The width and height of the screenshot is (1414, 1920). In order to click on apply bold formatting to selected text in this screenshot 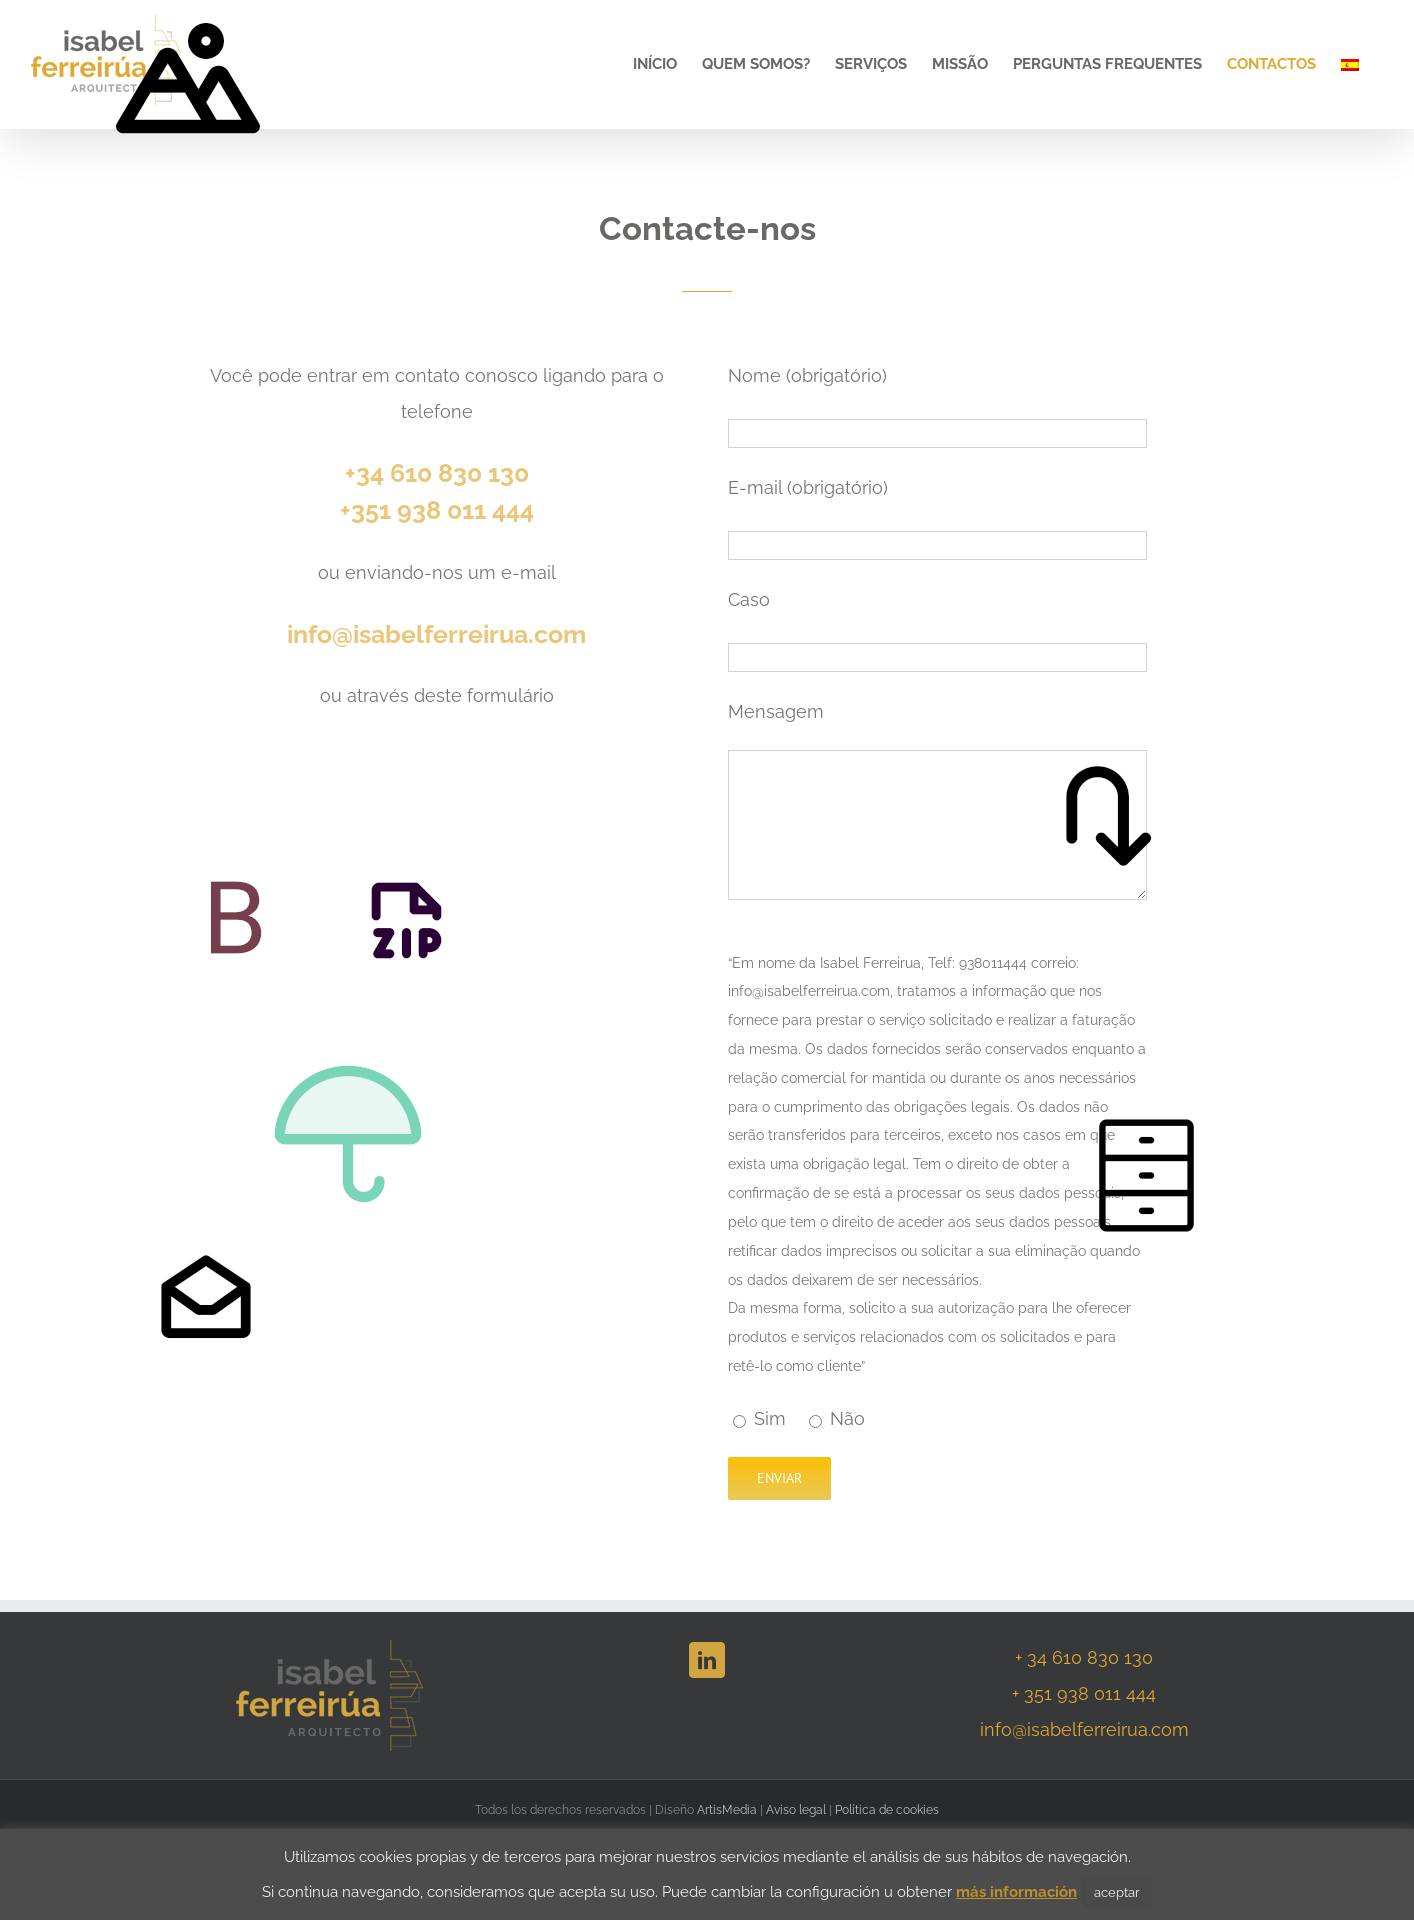, I will do `click(232, 917)`.